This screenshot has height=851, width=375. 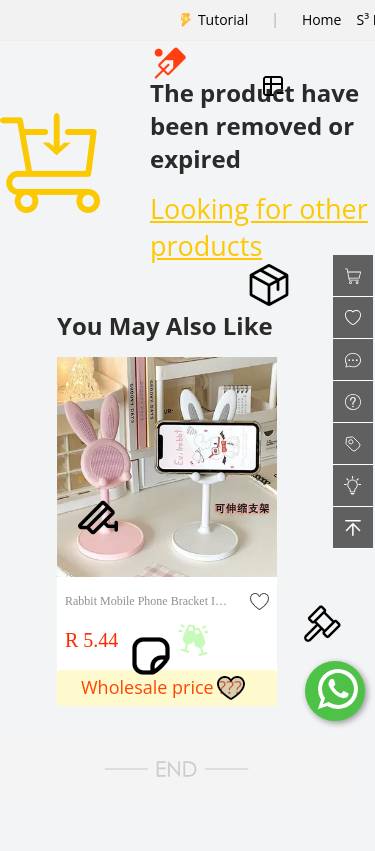 I want to click on remove a row or column from a table, so click(x=273, y=86).